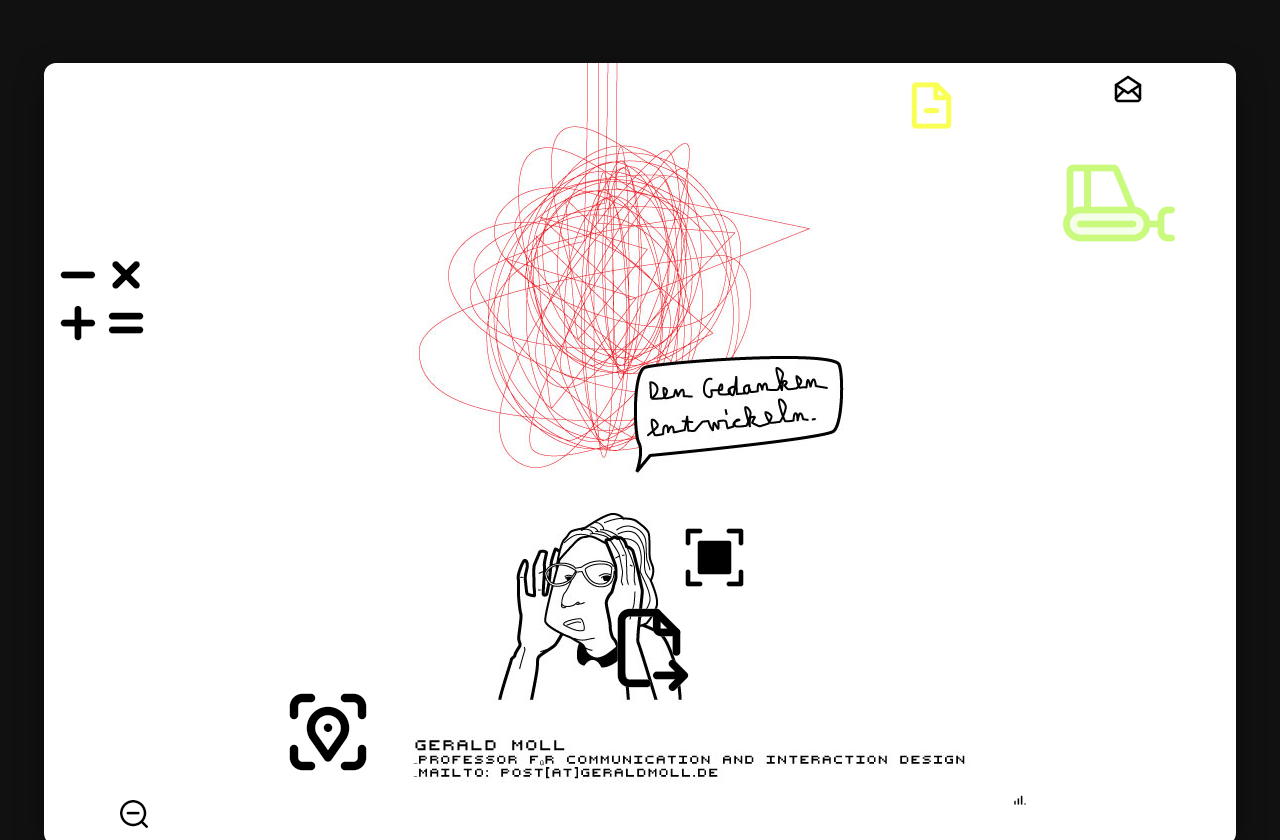 The width and height of the screenshot is (1280, 840). What do you see at coordinates (649, 648) in the screenshot?
I see `export file to another location` at bounding box center [649, 648].